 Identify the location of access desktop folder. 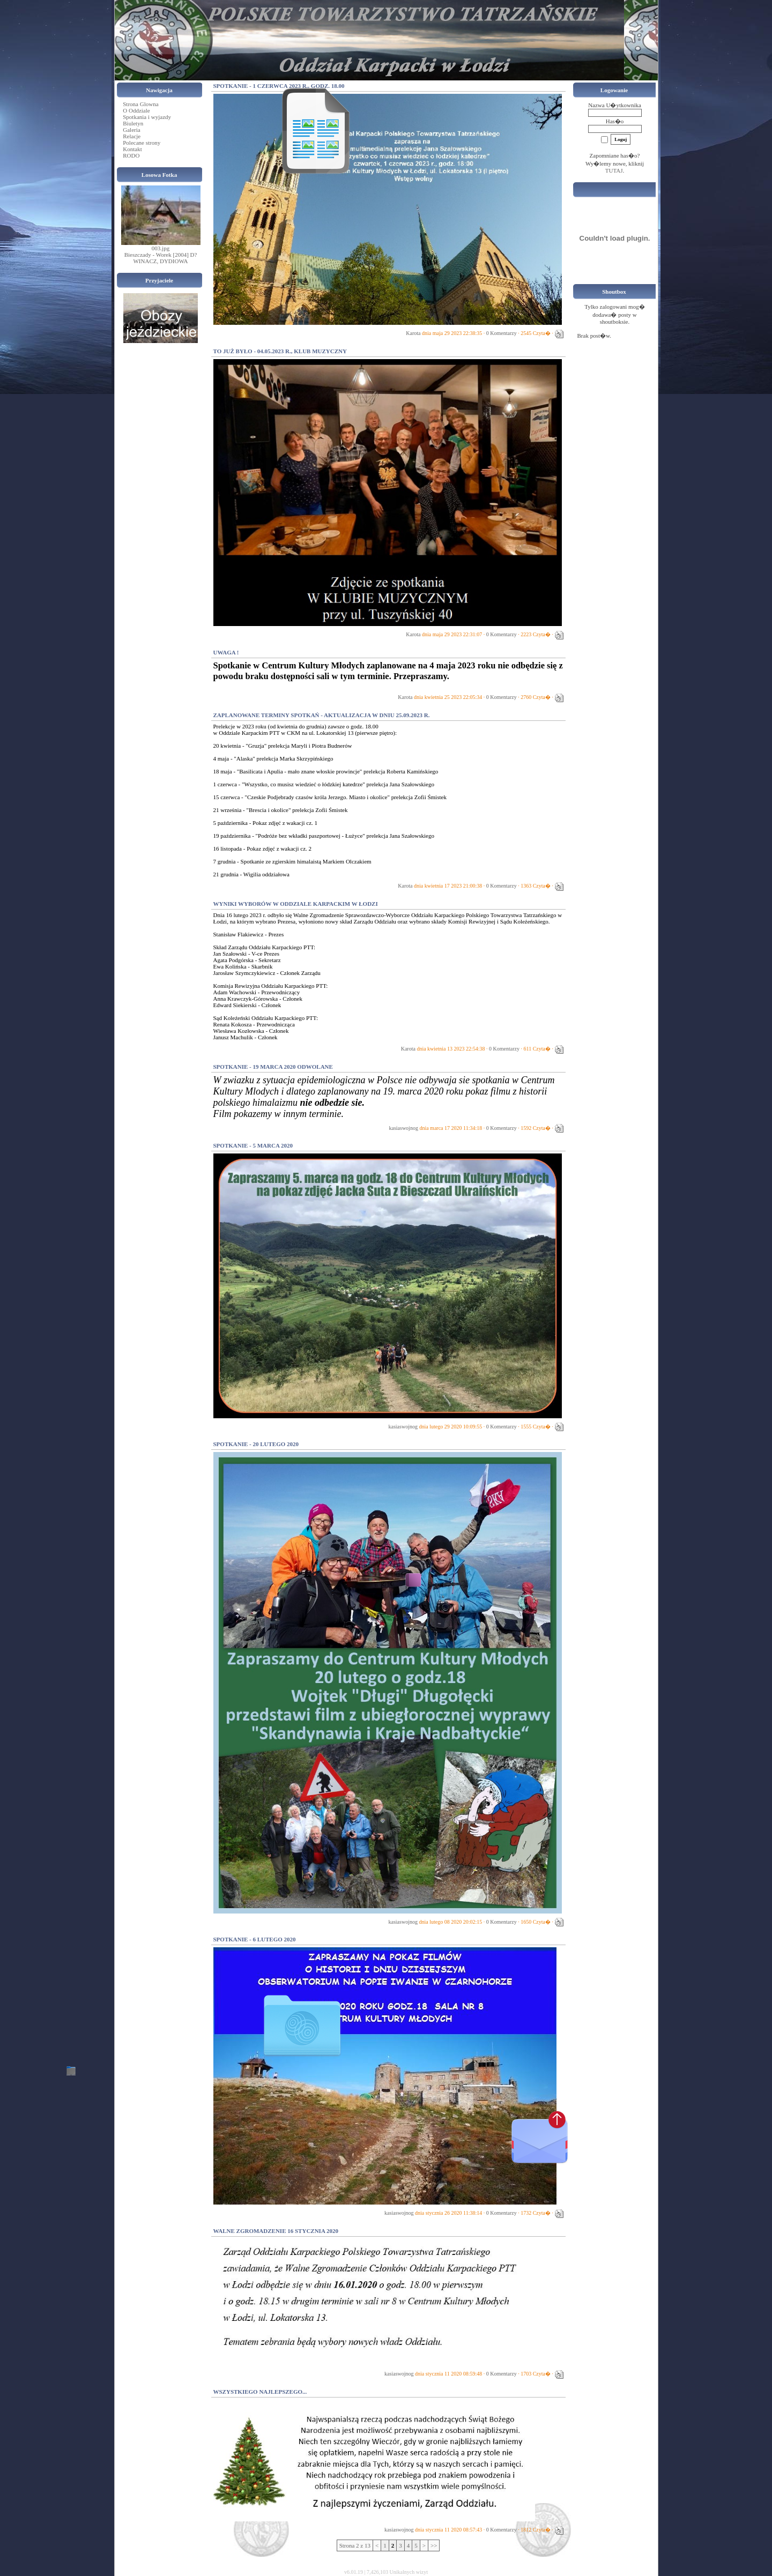
(413, 1580).